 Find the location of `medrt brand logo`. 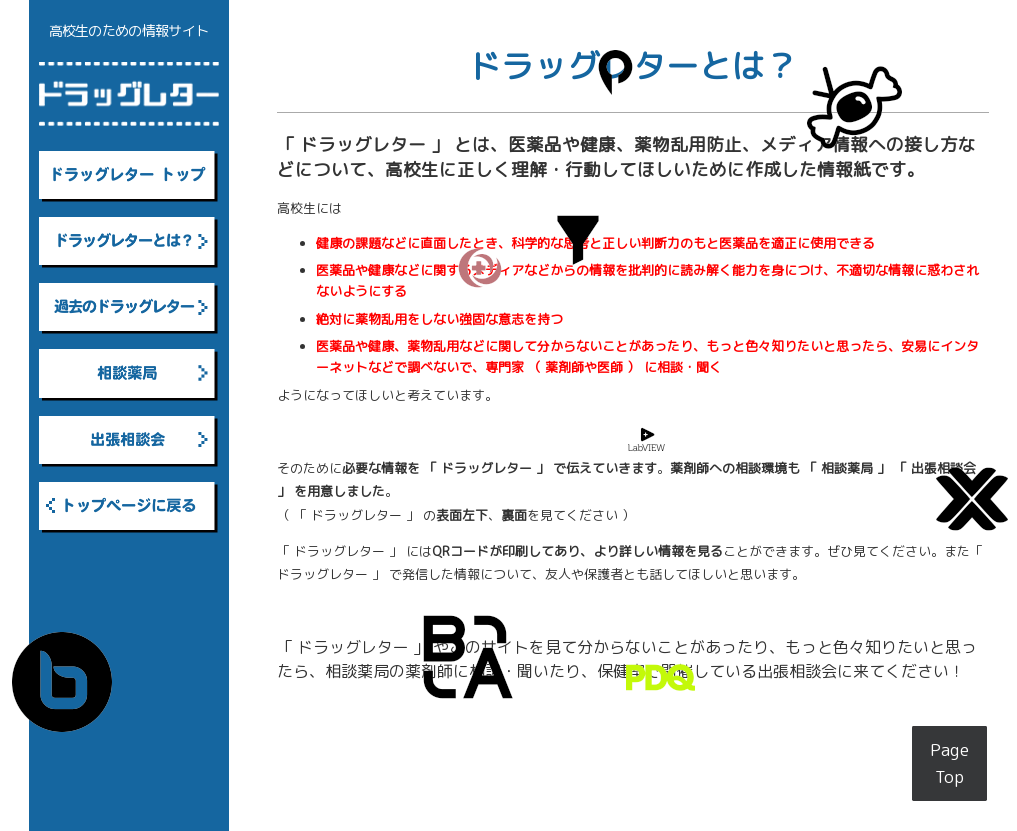

medrt brand logo is located at coordinates (480, 268).